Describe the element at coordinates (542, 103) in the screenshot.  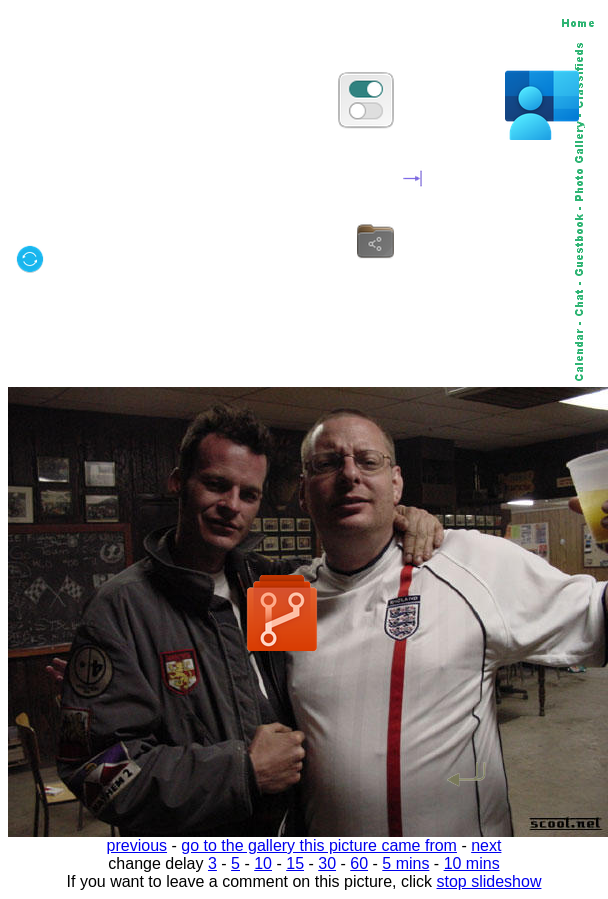
I see `open the portal app` at that location.